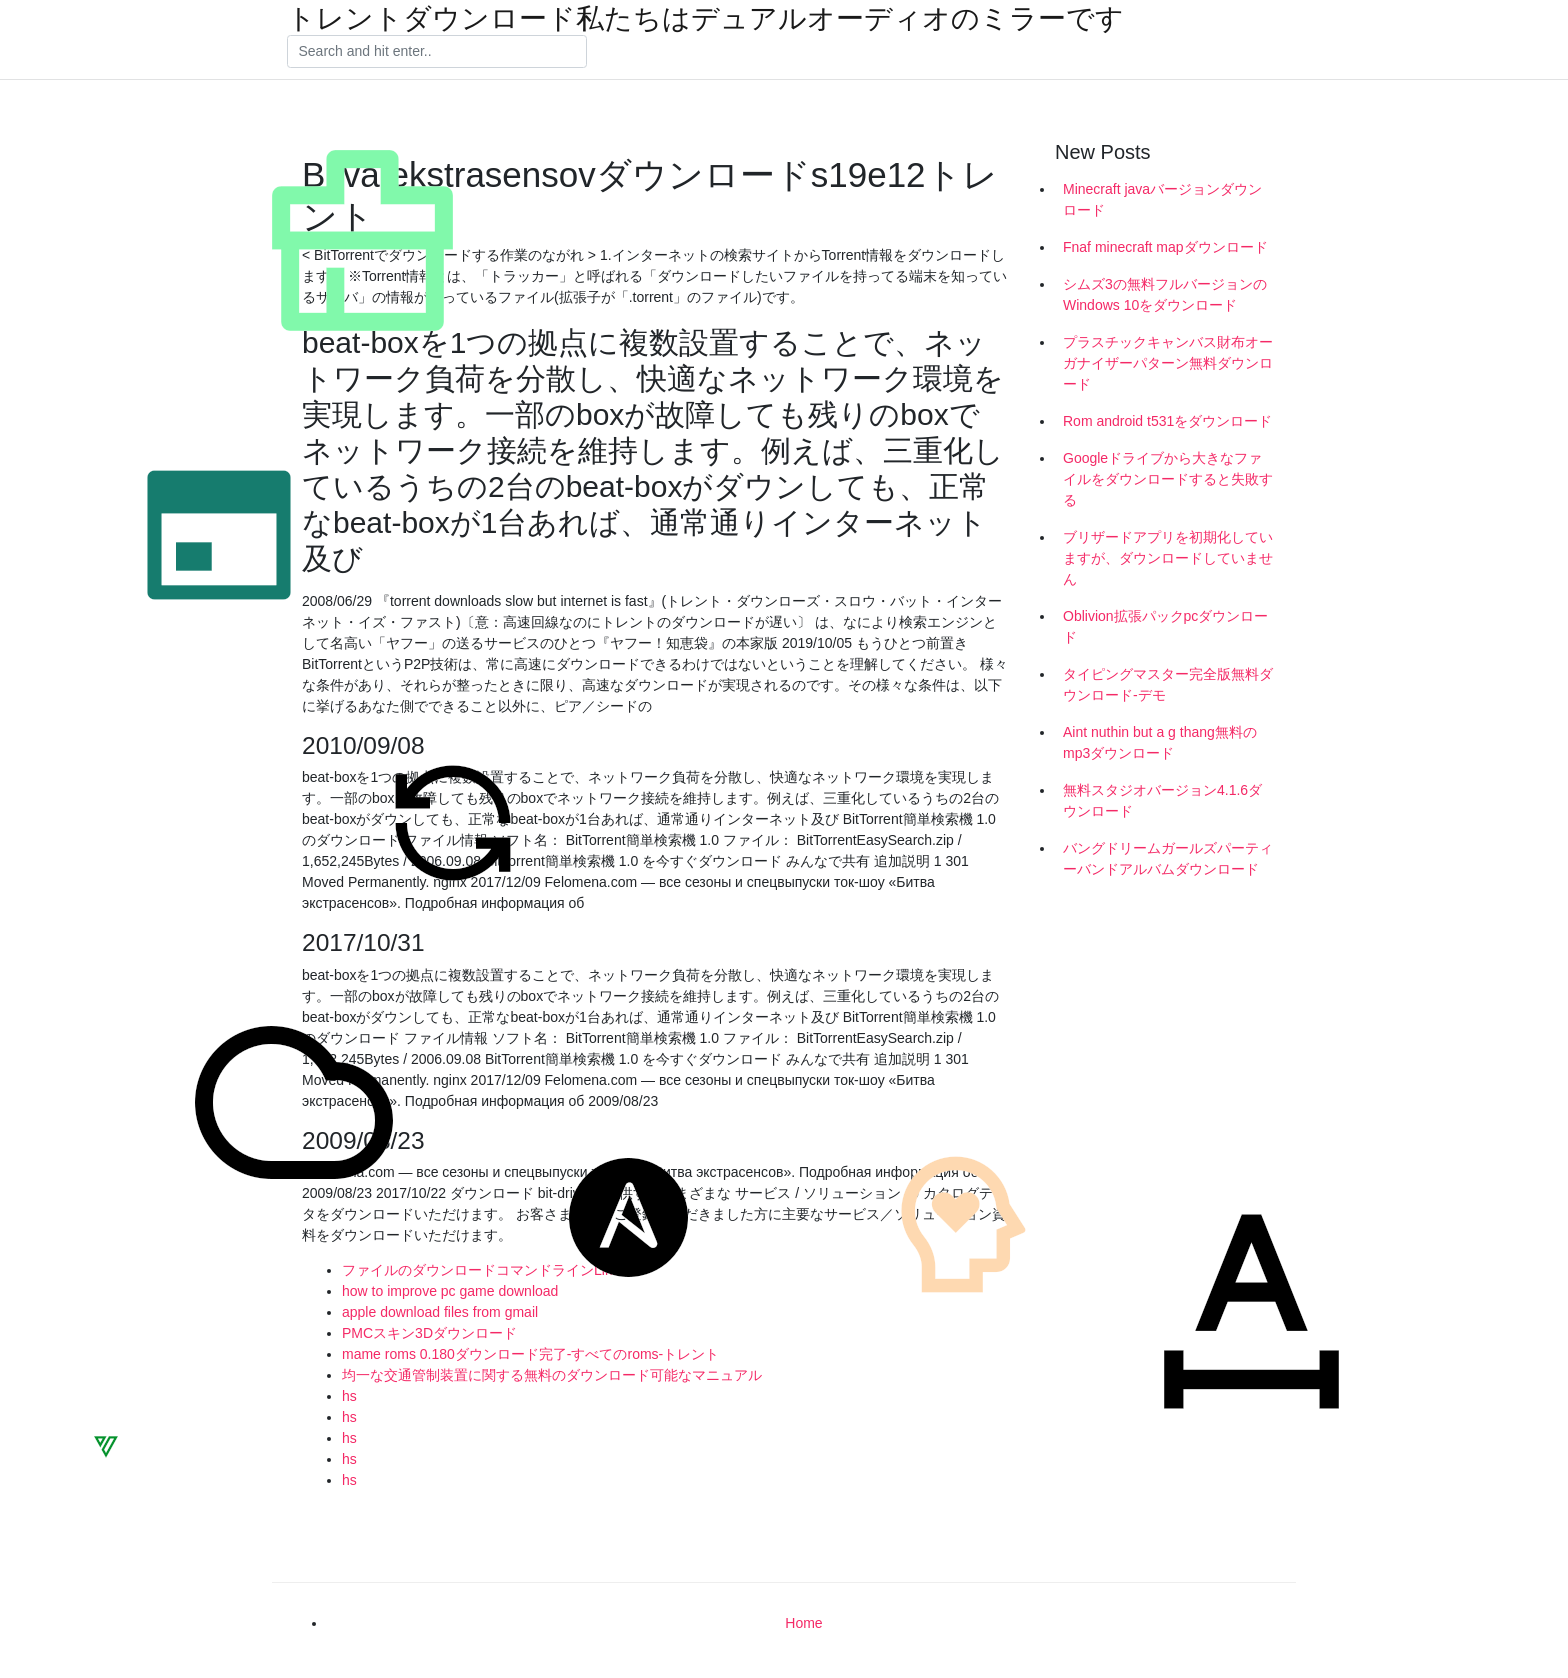  What do you see at coordinates (362, 240) in the screenshot?
I see `access brush or painting tools` at bounding box center [362, 240].